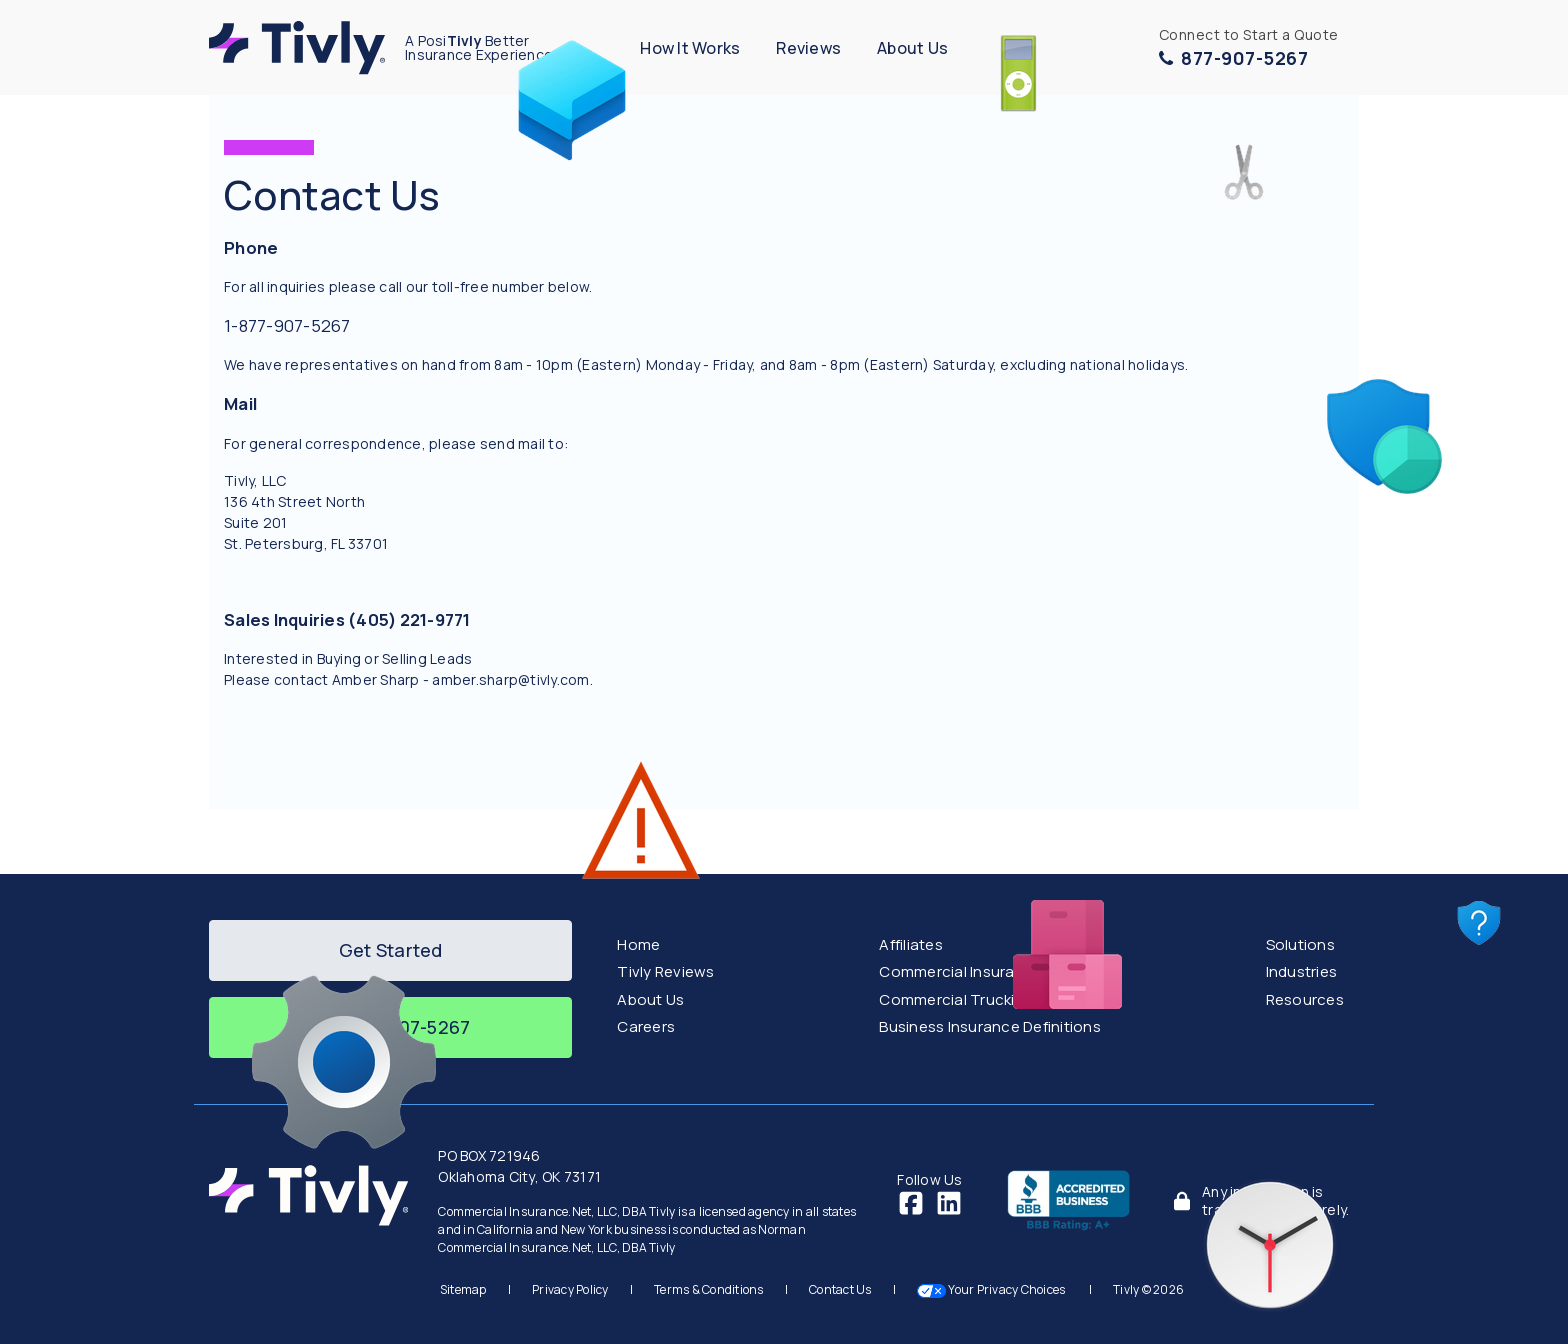 The height and width of the screenshot is (1344, 1568). I want to click on access time and date administration settings, so click(1270, 1245).